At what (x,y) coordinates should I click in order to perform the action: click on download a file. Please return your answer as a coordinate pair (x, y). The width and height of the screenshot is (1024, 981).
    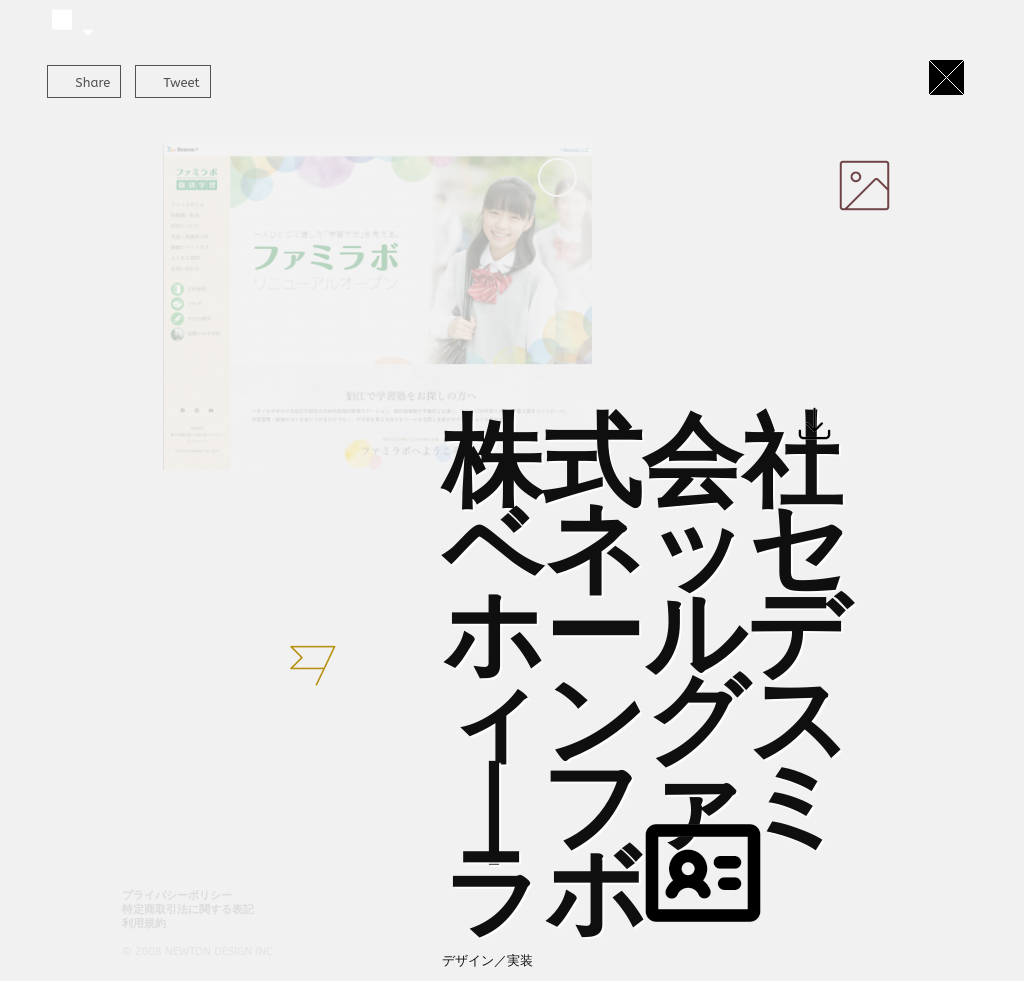
    Looking at the image, I should click on (814, 423).